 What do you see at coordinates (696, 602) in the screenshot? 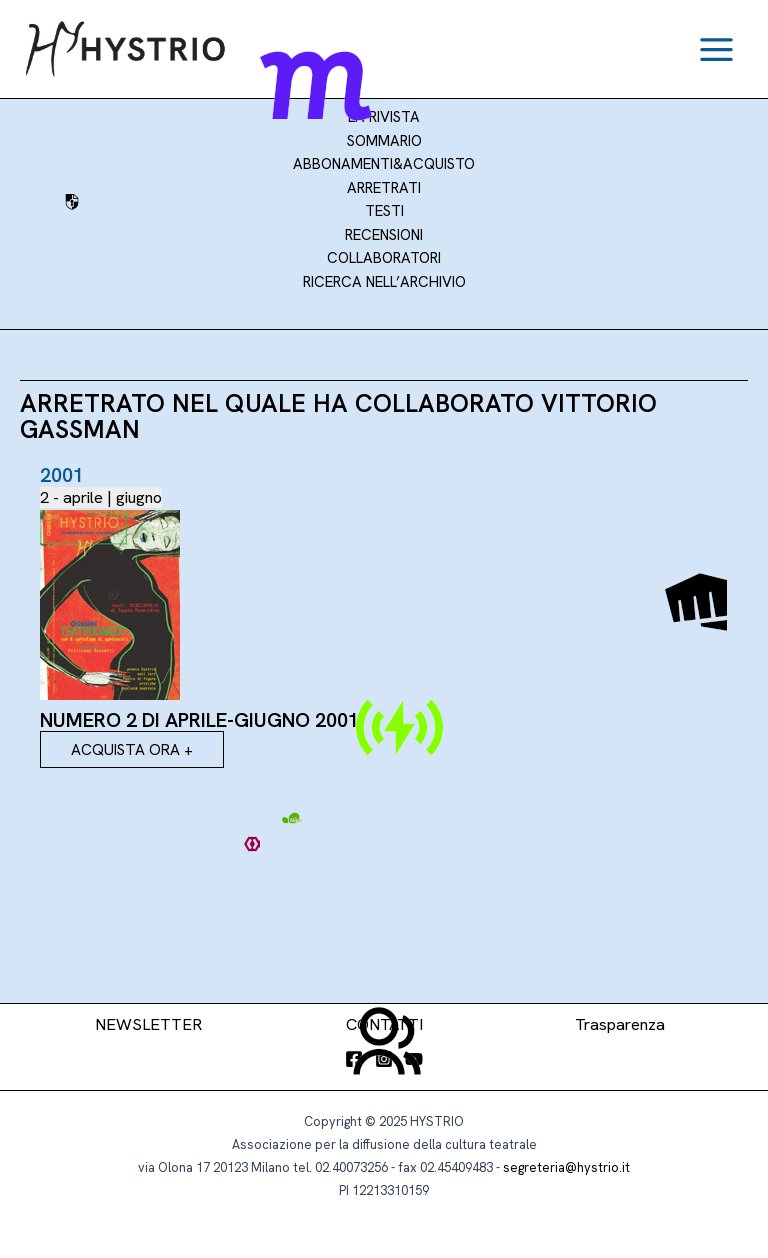
I see `riot games logo` at bounding box center [696, 602].